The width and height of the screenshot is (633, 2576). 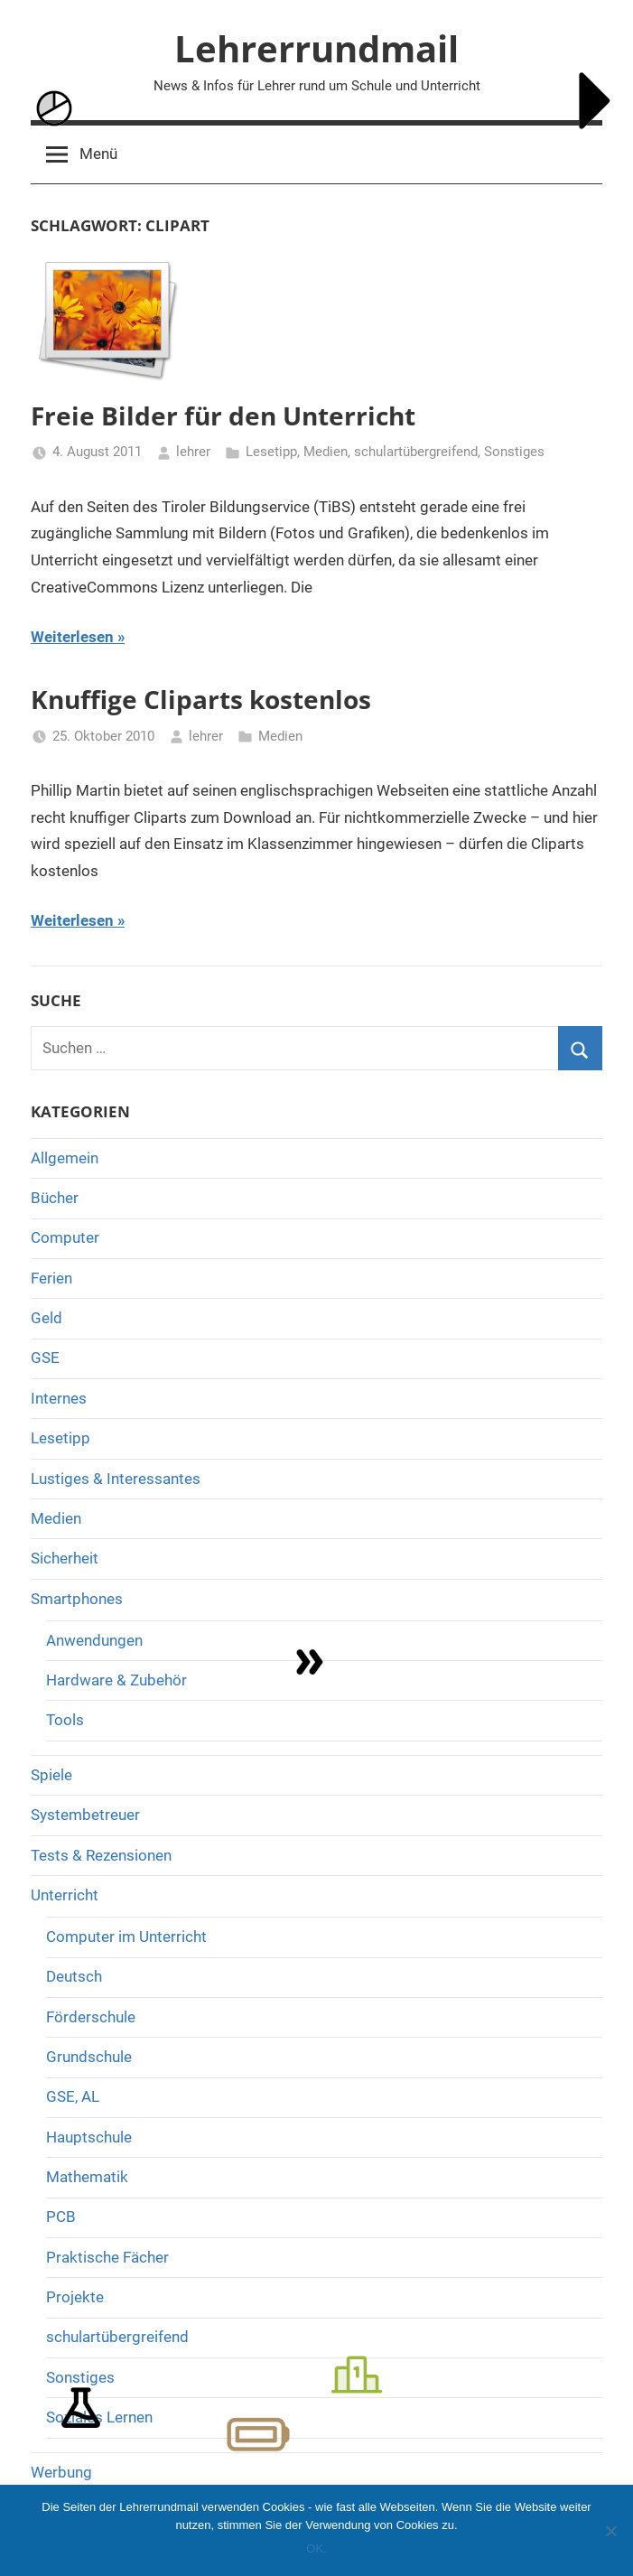 I want to click on navigate to the next item or screen, so click(x=591, y=100).